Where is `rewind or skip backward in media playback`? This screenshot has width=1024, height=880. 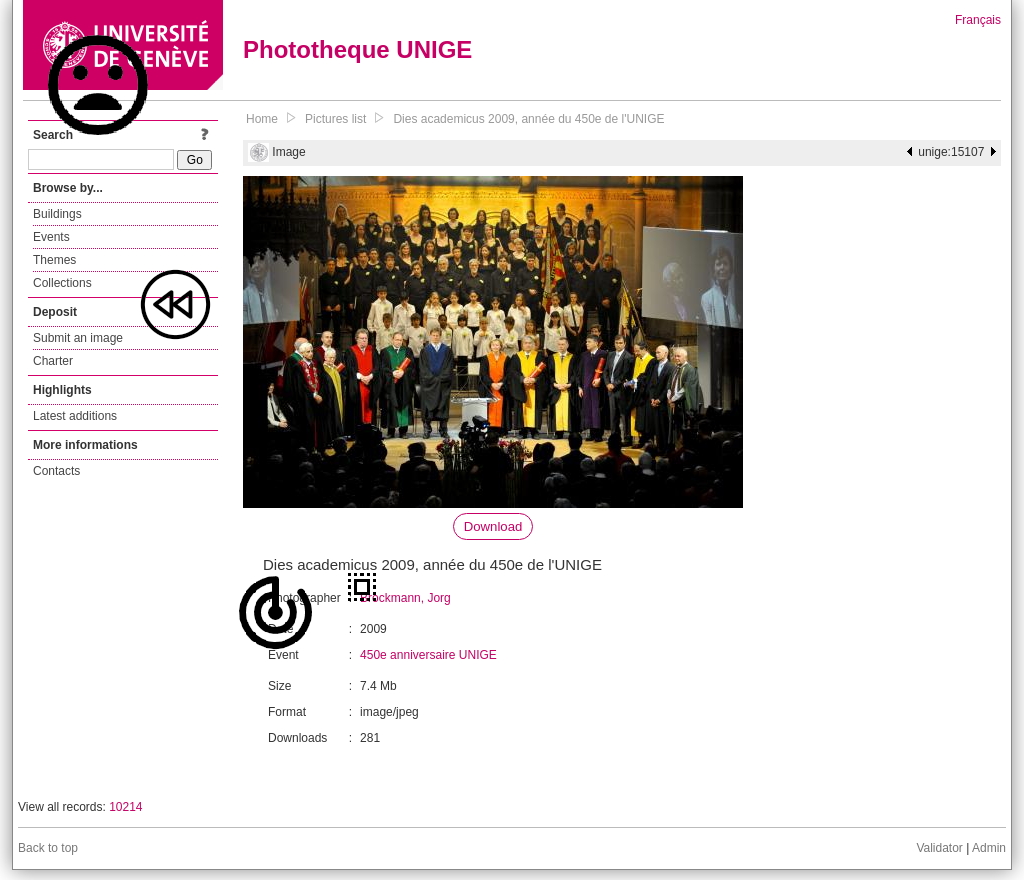
rewind or skip backward in media playback is located at coordinates (175, 304).